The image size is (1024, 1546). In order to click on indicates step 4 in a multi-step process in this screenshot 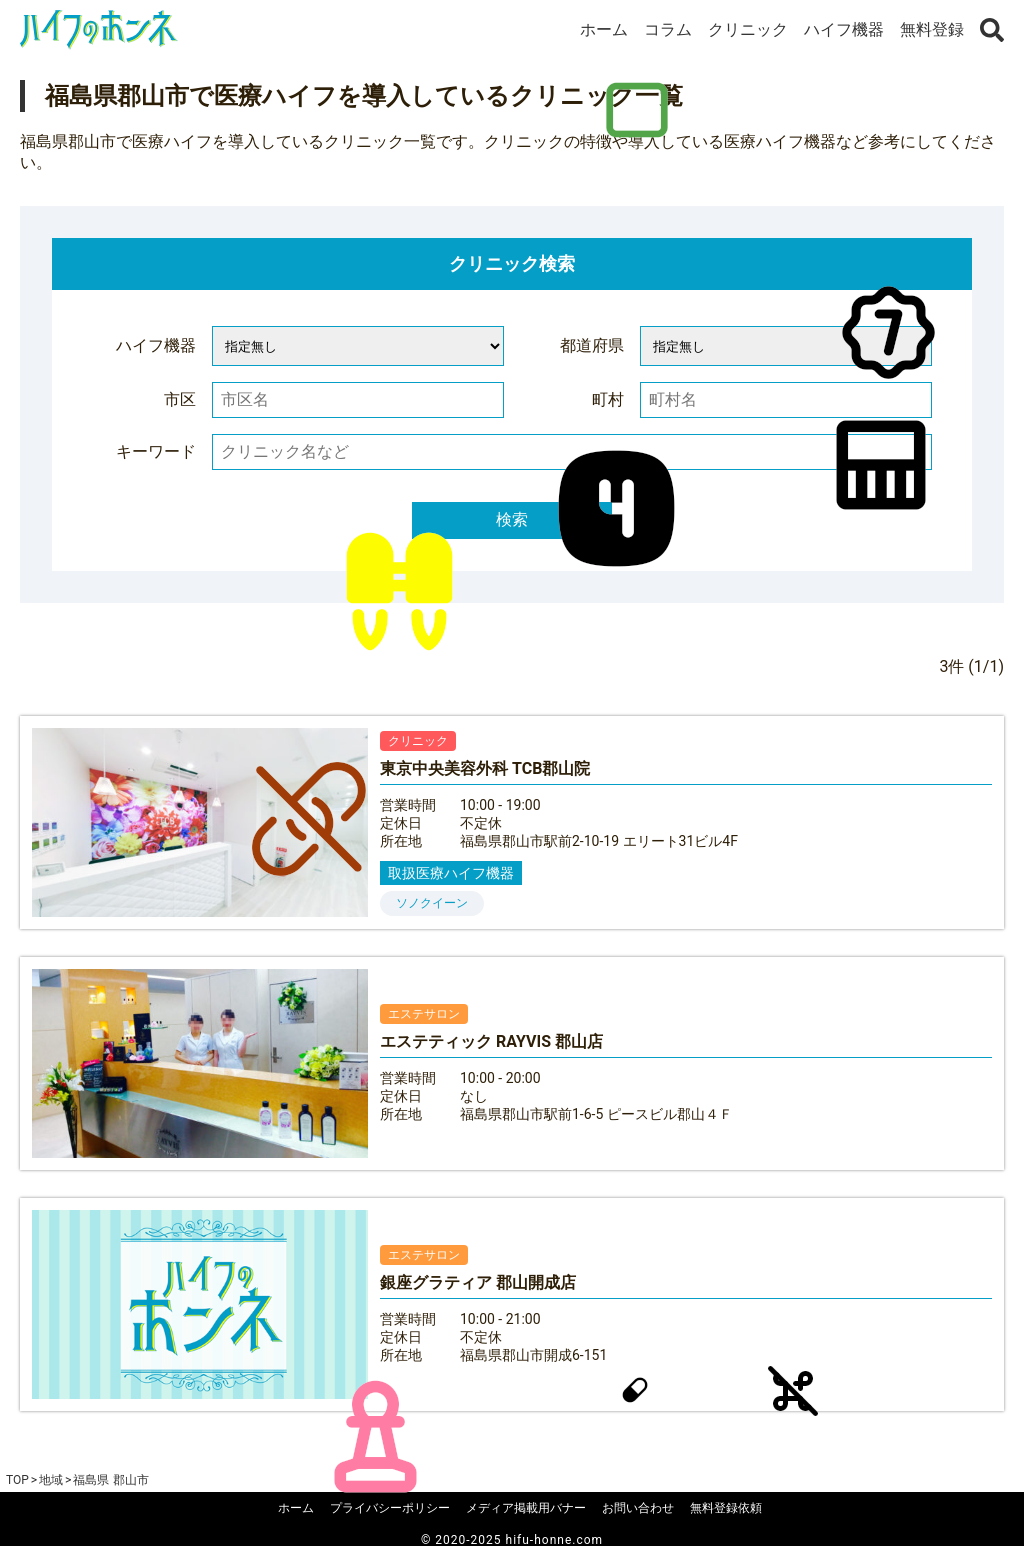, I will do `click(616, 508)`.